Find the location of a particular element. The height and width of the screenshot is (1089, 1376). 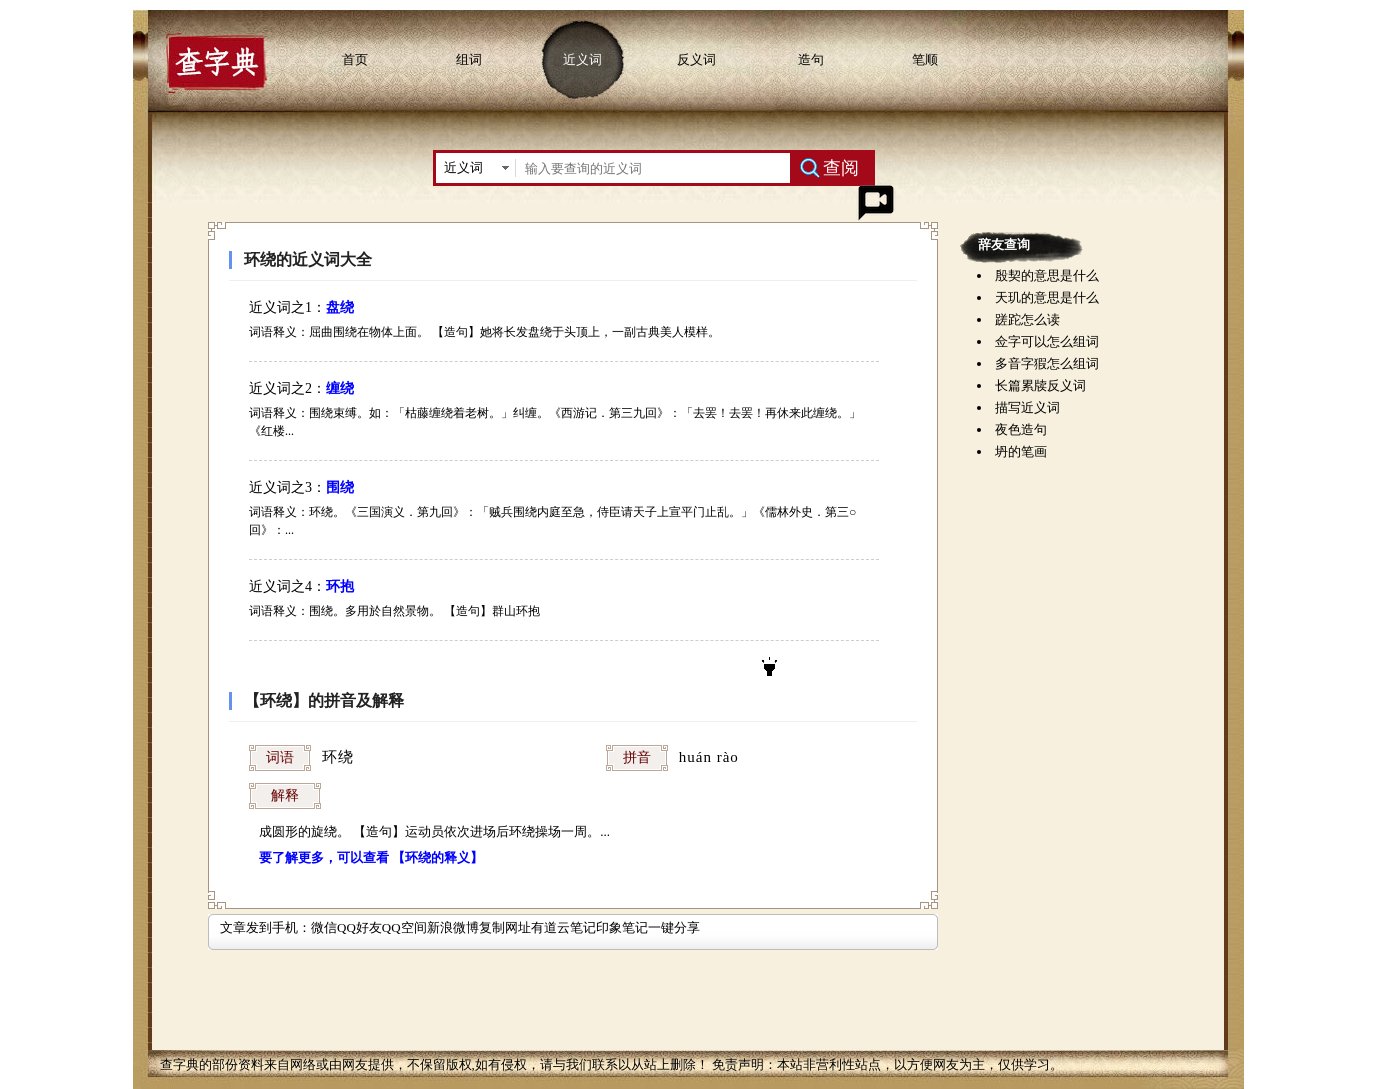

highlight selected text is located at coordinates (769, 666).